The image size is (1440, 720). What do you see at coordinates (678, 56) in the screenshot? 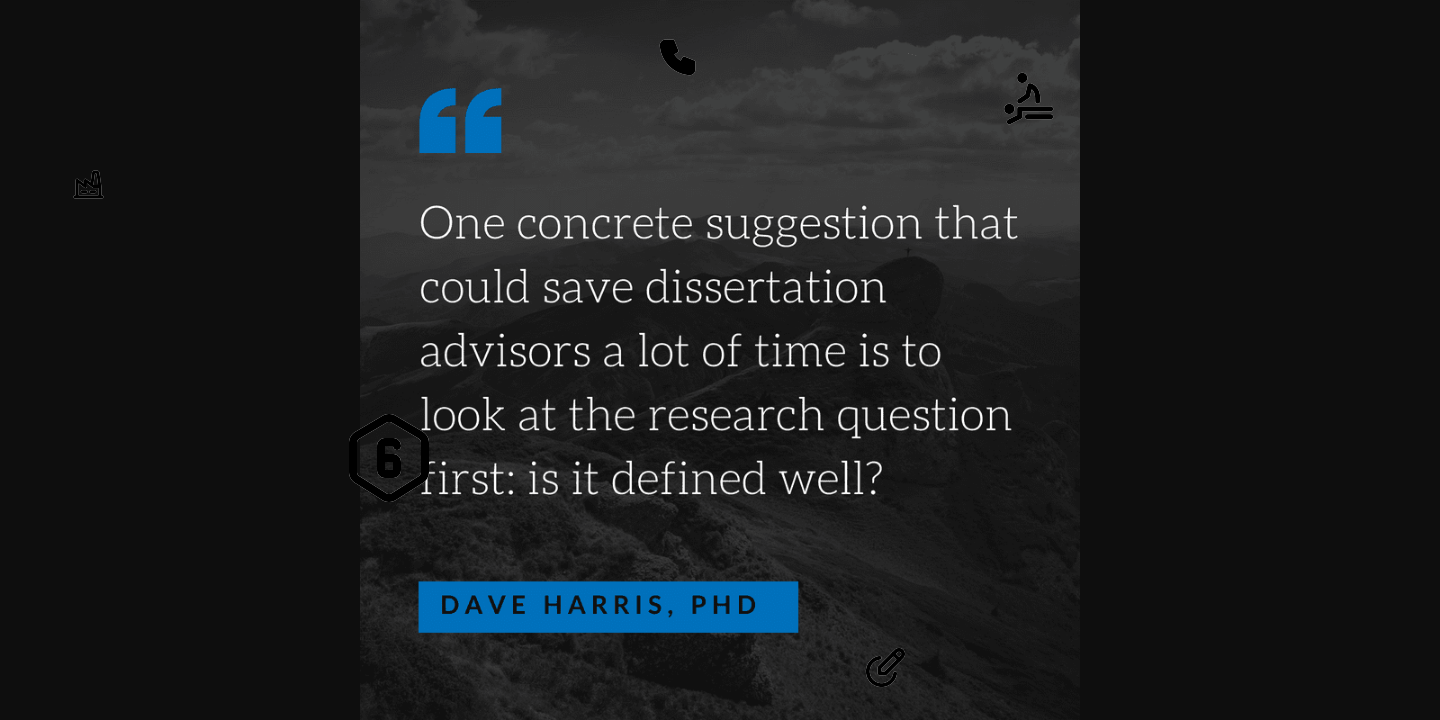
I see `make a phone call` at bounding box center [678, 56].